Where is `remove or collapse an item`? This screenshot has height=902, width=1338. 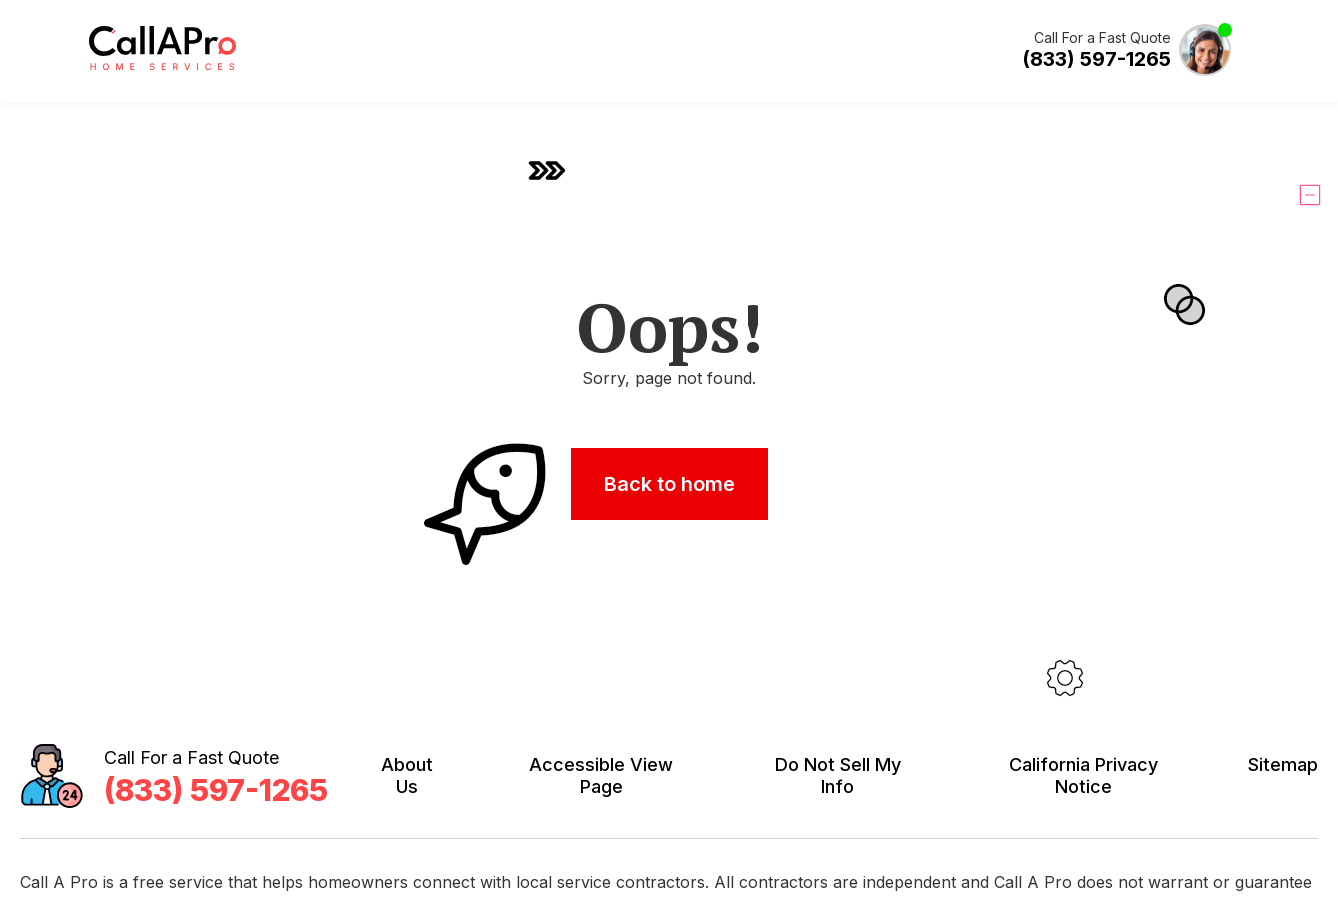
remove or collapse an item is located at coordinates (1310, 195).